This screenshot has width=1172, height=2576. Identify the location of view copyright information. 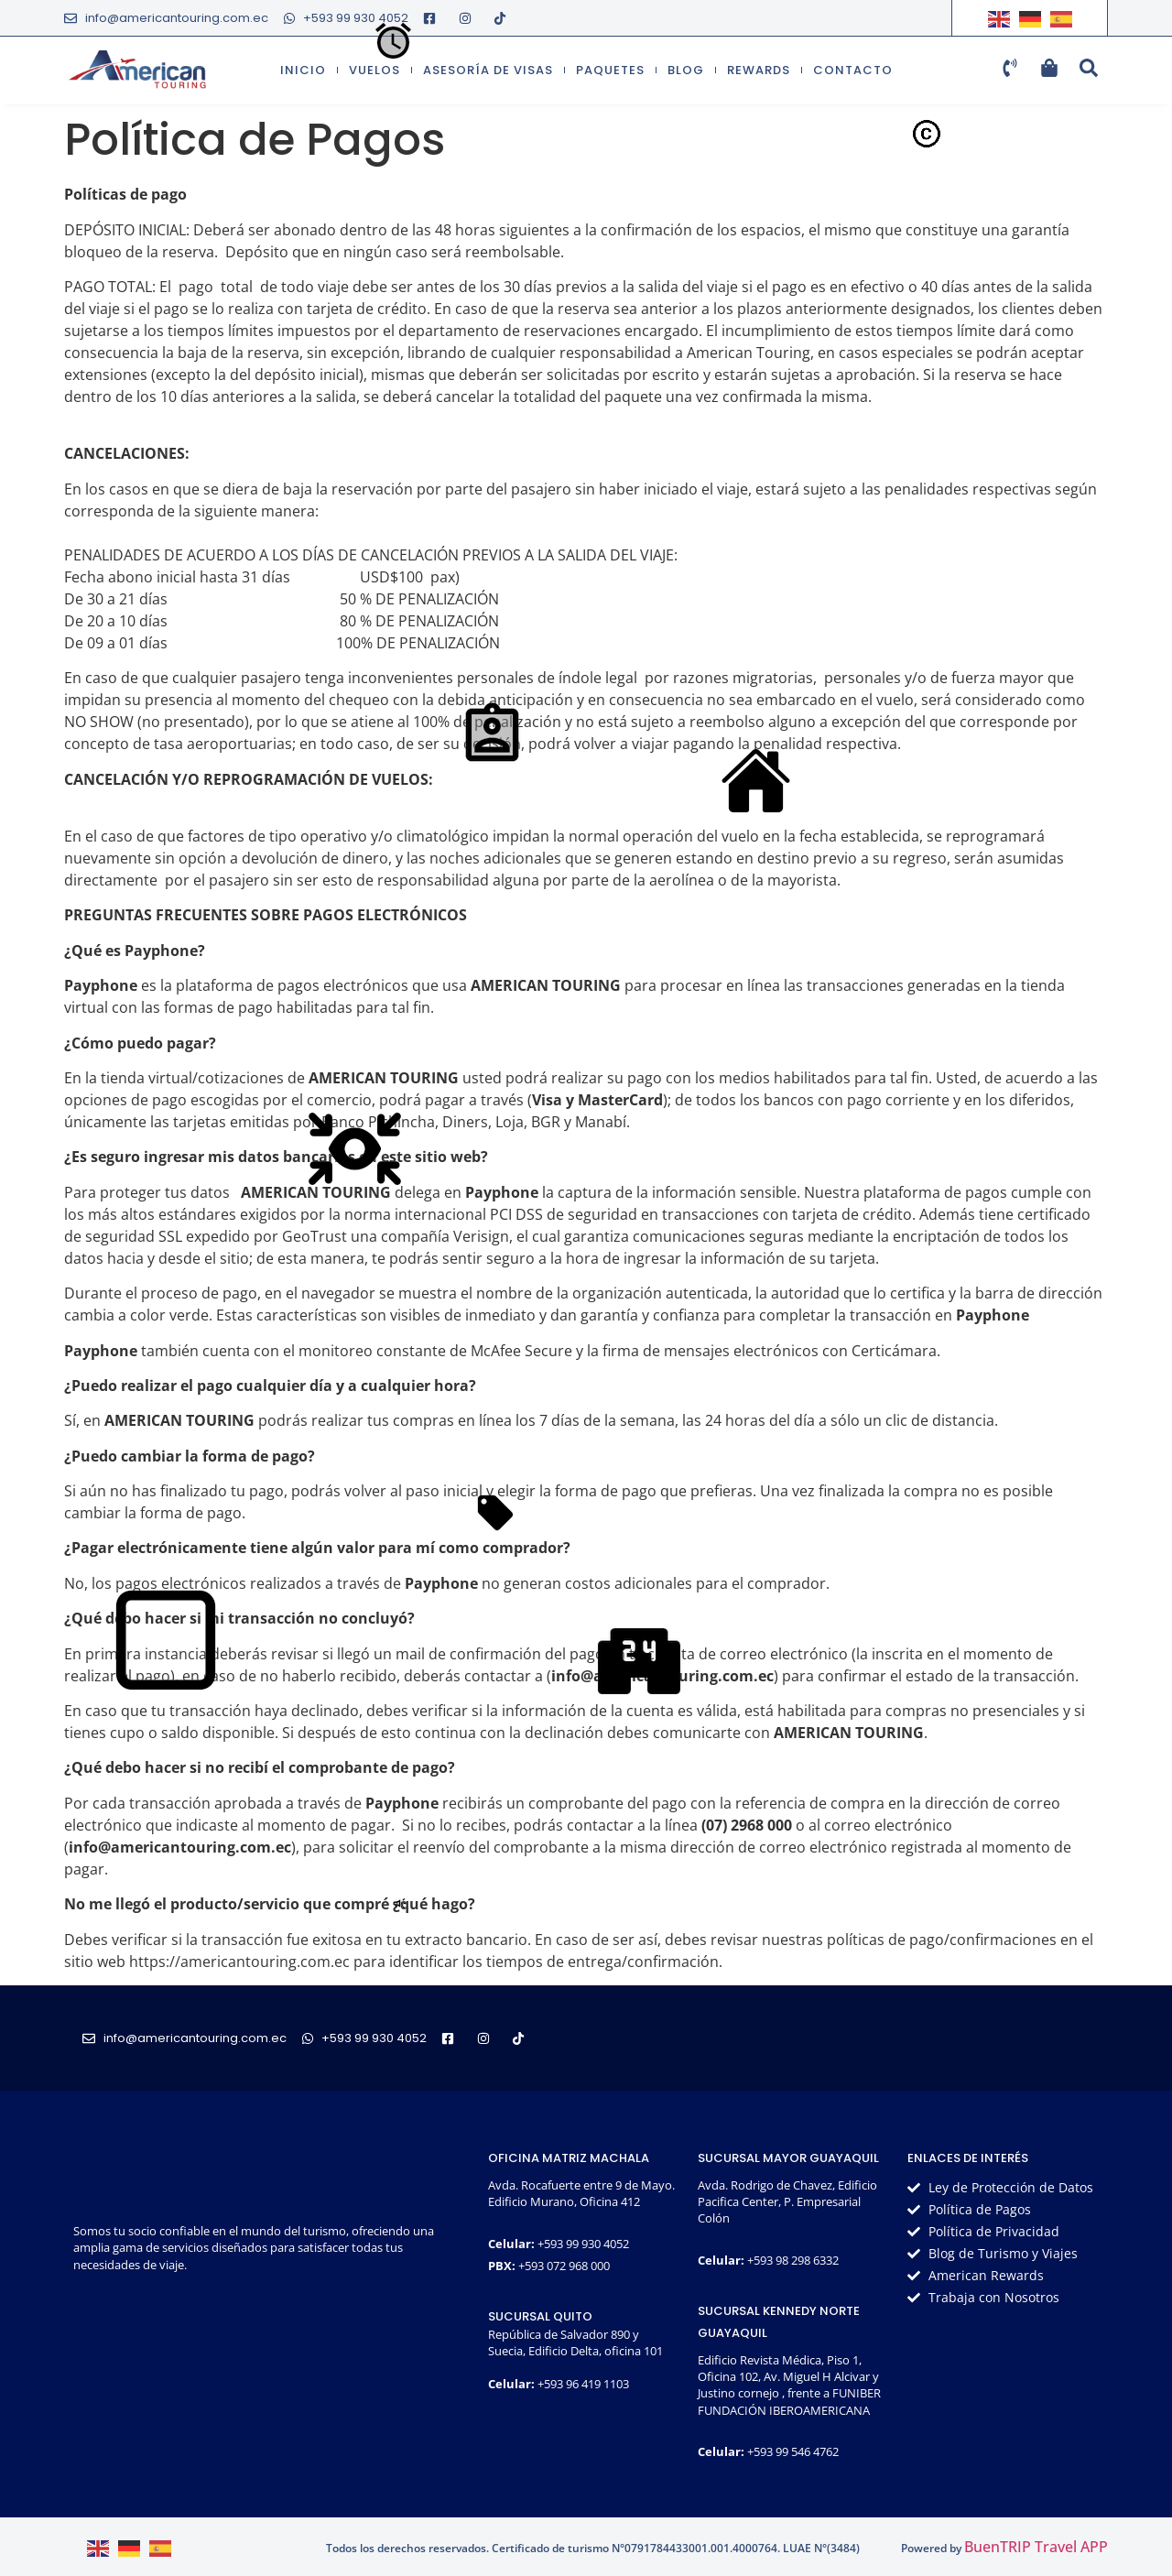
(927, 134).